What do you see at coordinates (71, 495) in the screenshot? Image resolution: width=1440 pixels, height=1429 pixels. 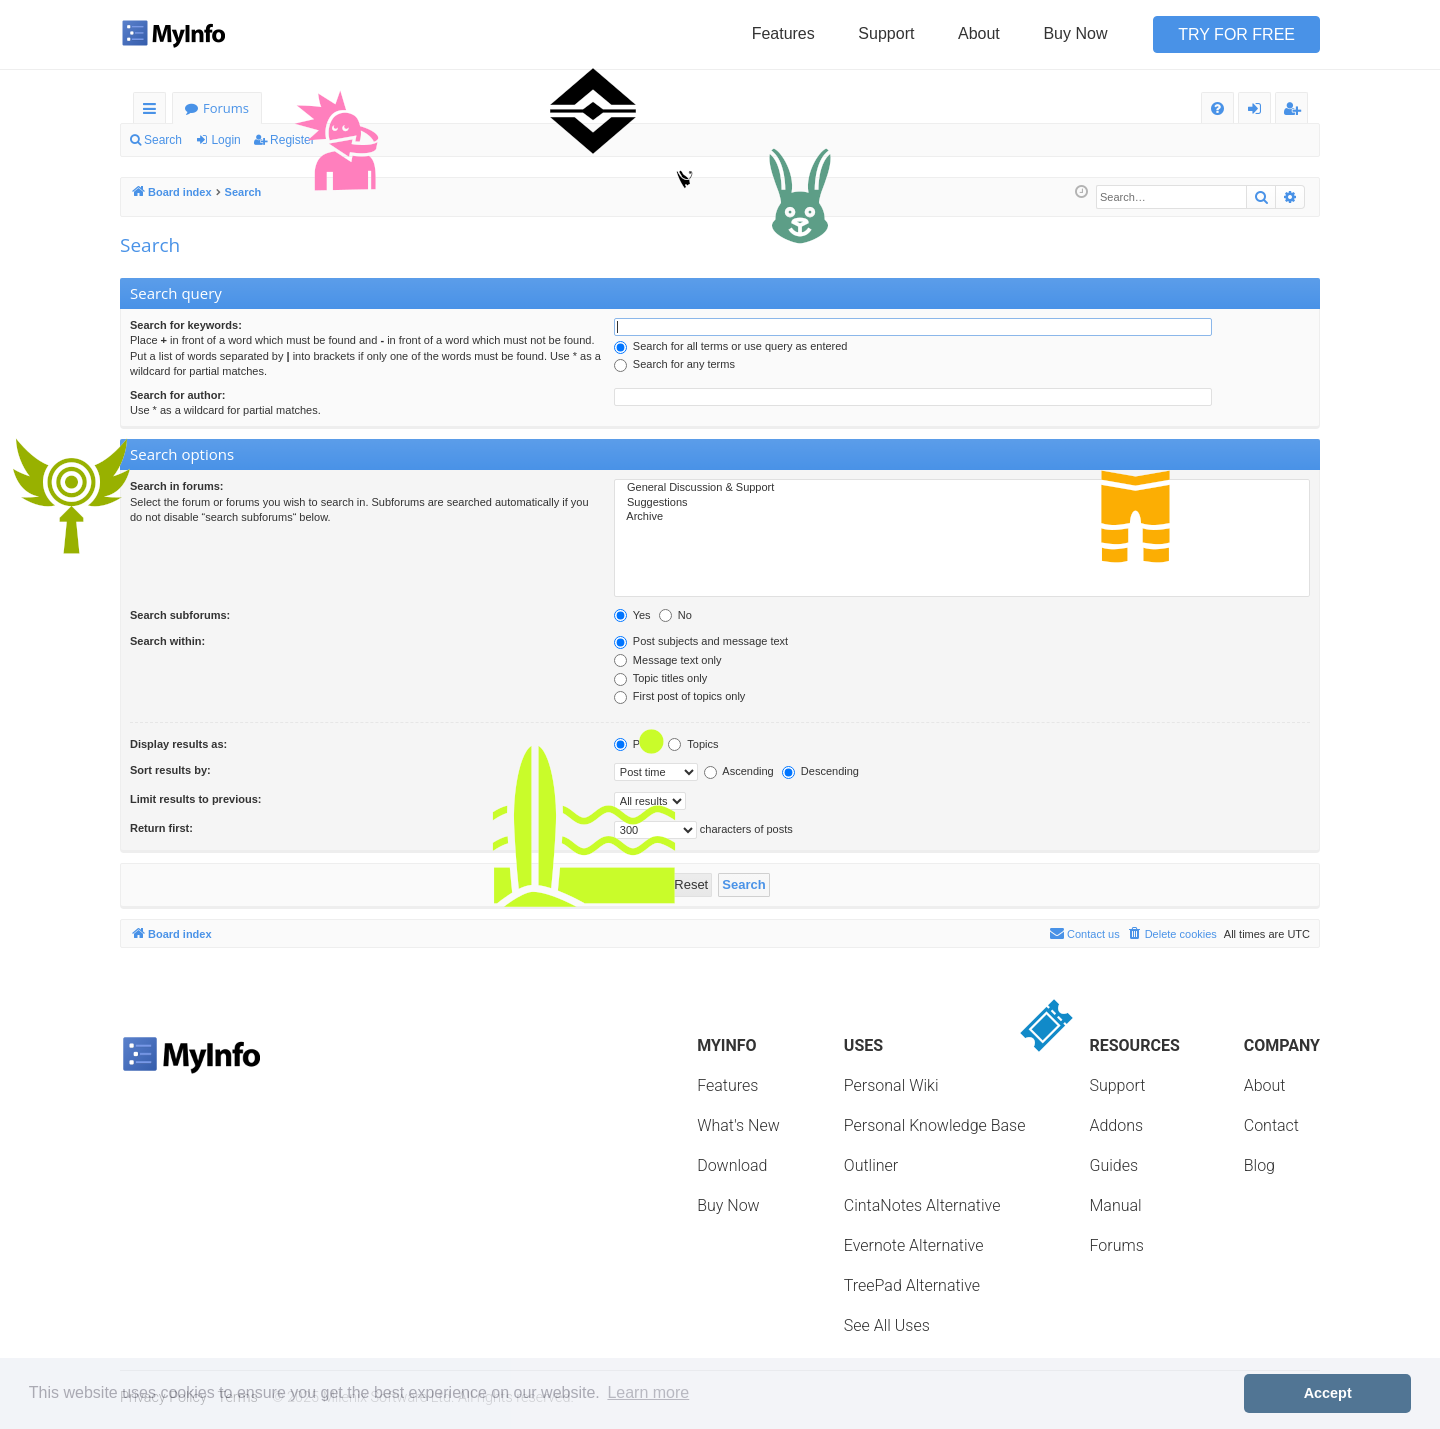 I see `track a moving objective or target` at bounding box center [71, 495].